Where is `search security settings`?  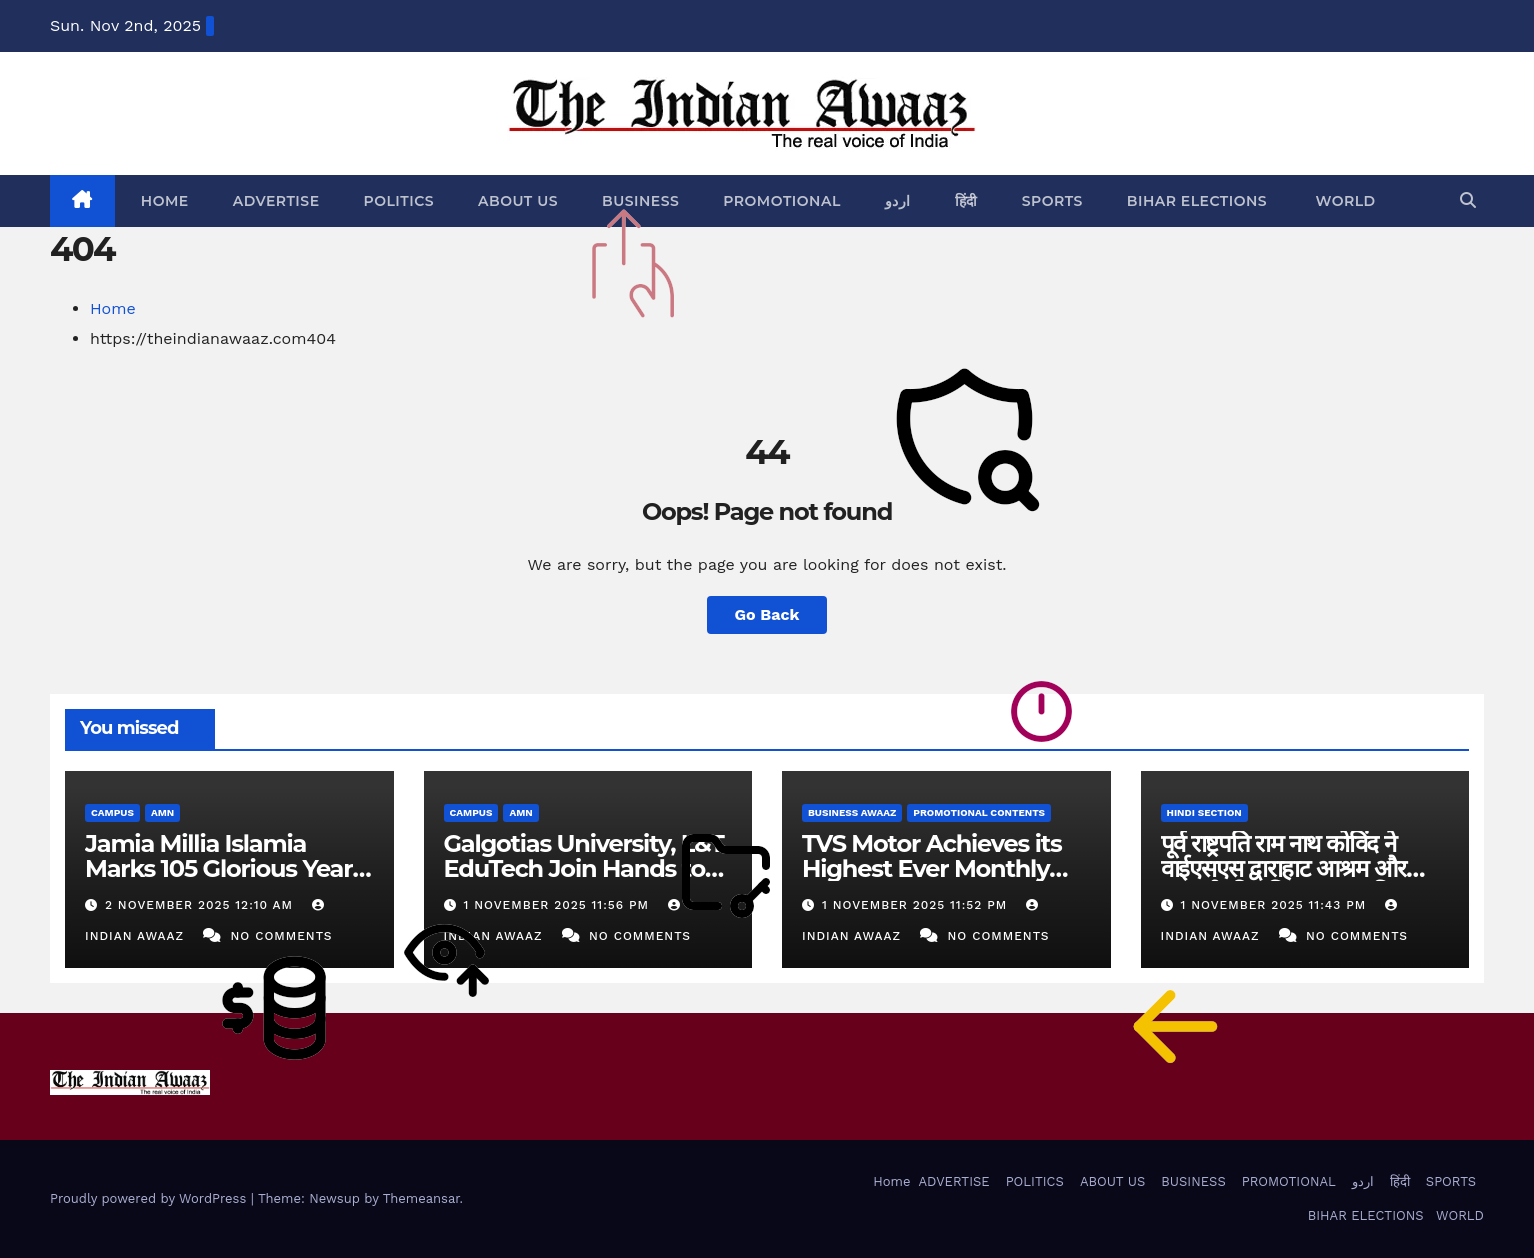
search security settings is located at coordinates (964, 436).